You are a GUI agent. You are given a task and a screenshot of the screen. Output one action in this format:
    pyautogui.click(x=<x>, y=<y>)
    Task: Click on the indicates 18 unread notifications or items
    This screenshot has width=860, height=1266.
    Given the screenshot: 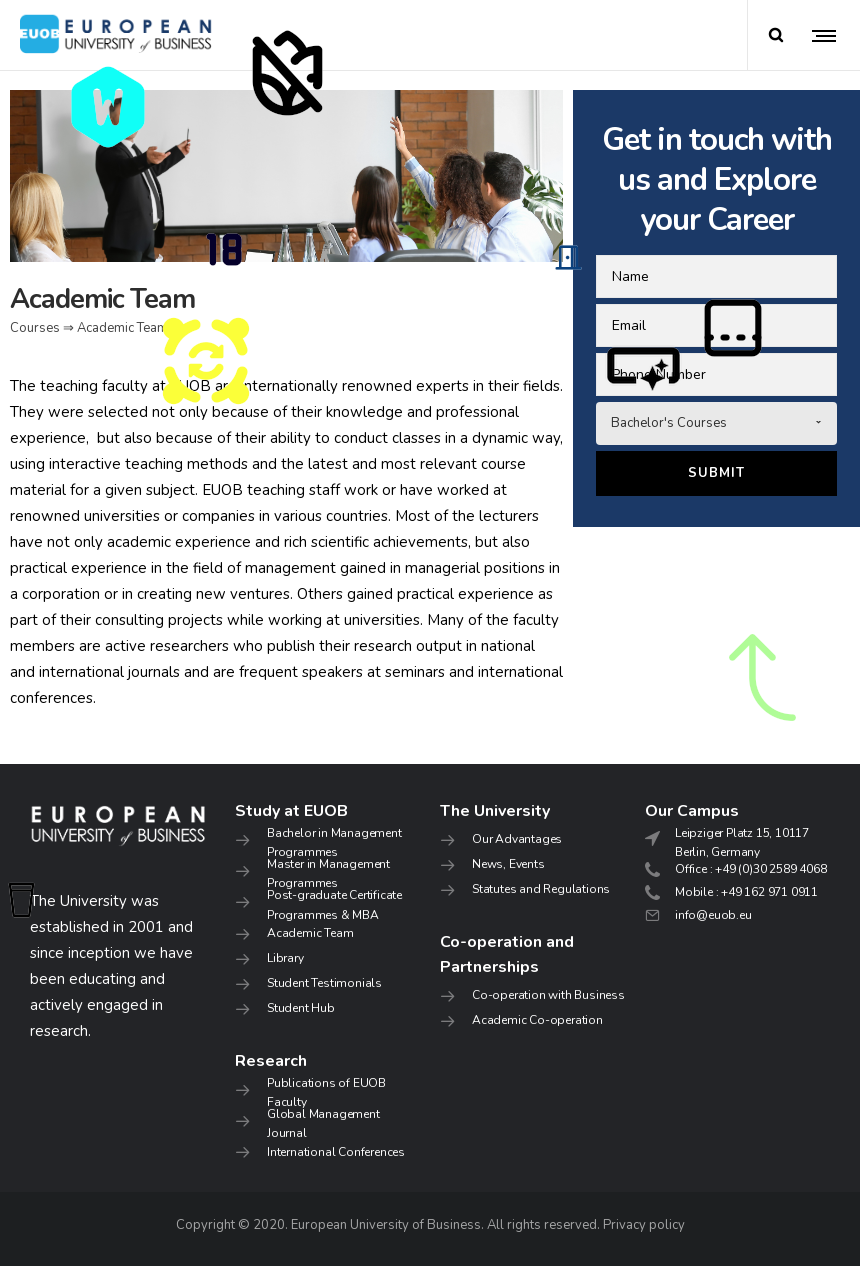 What is the action you would take?
    pyautogui.click(x=222, y=249)
    